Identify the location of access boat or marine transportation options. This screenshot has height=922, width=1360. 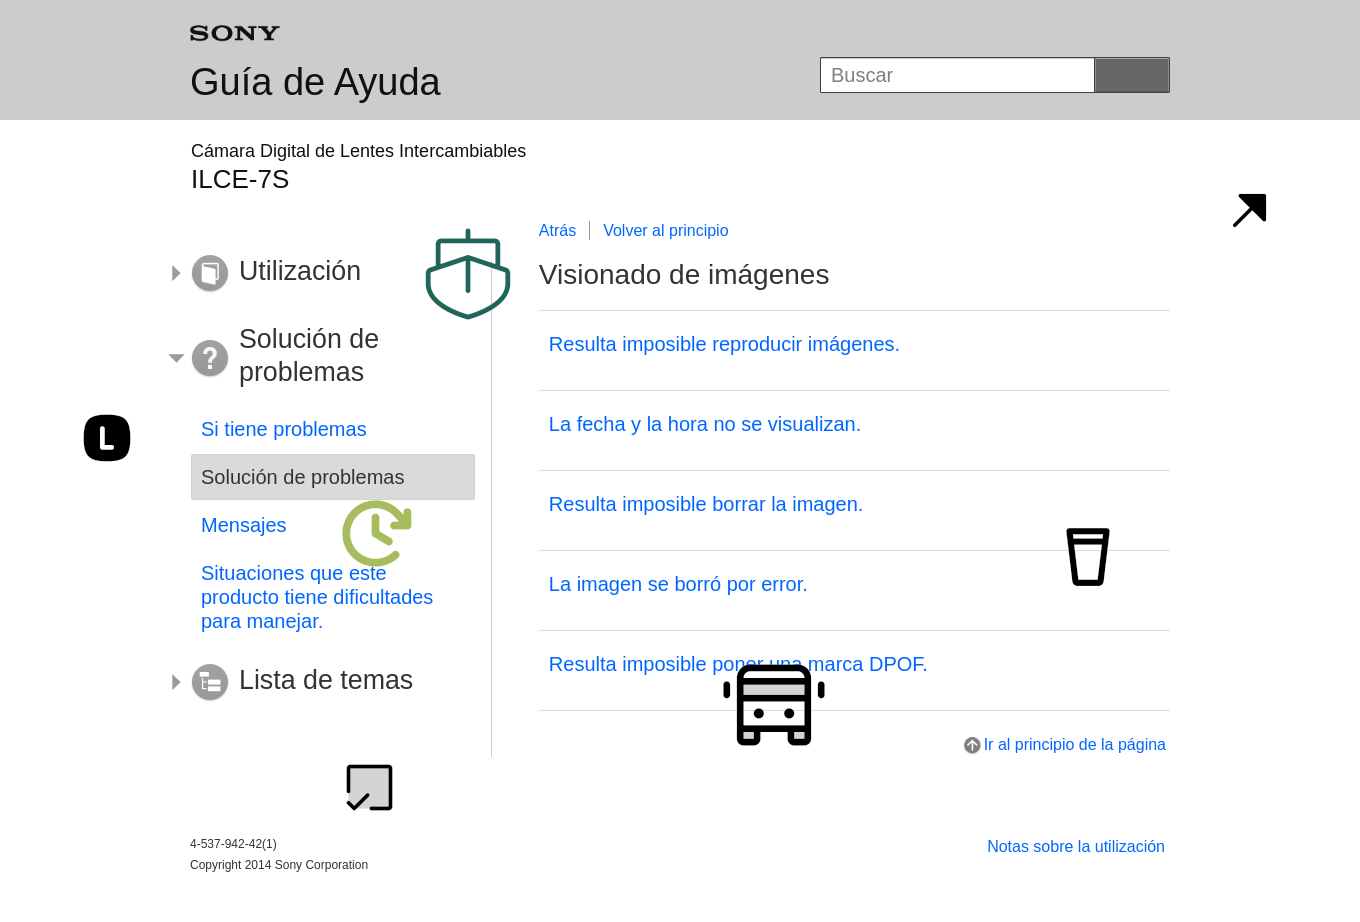
(468, 274).